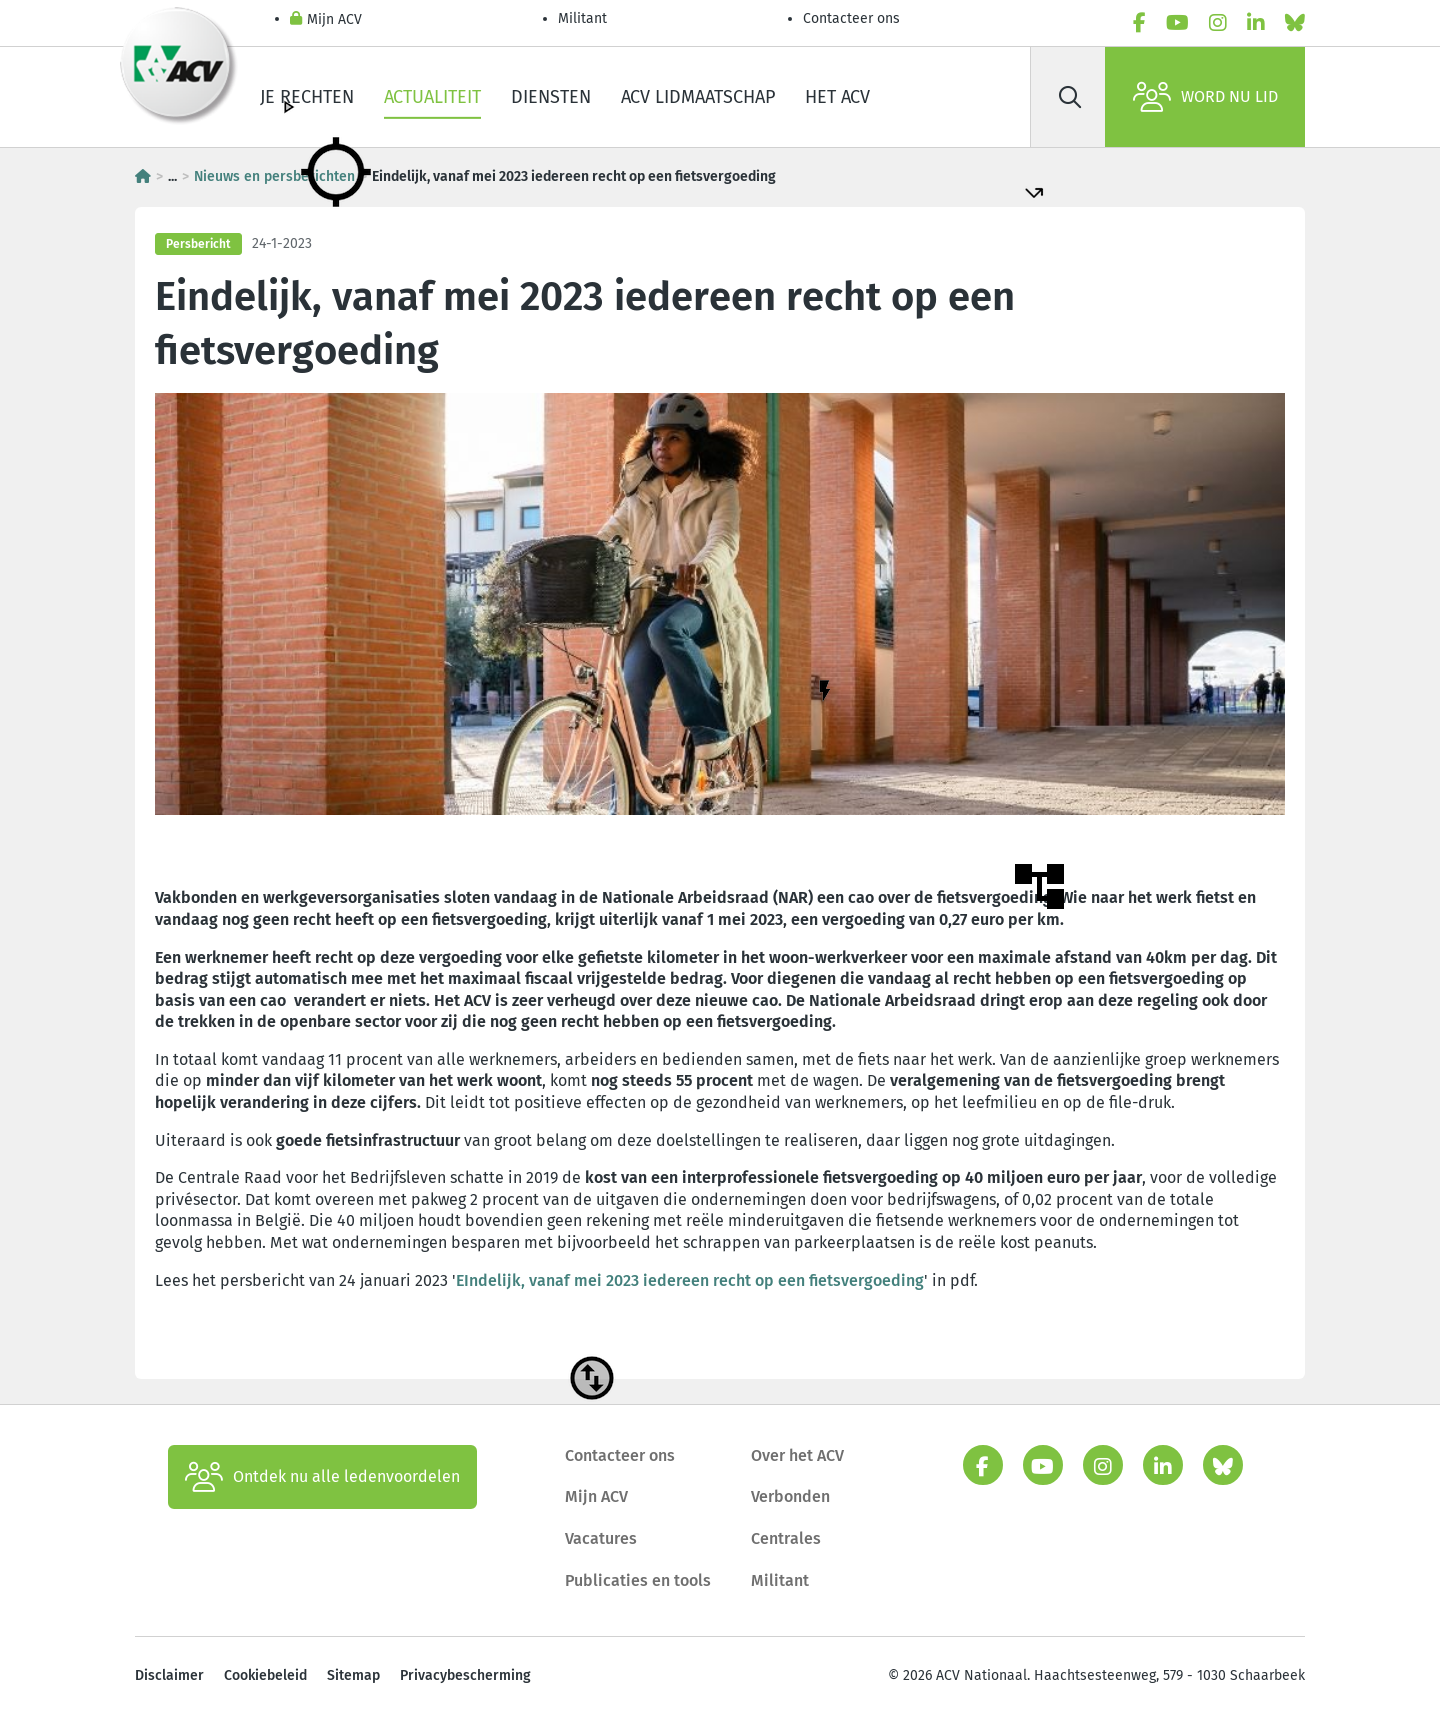 The width and height of the screenshot is (1440, 1716). Describe the element at coordinates (288, 107) in the screenshot. I see `play media or video content` at that location.